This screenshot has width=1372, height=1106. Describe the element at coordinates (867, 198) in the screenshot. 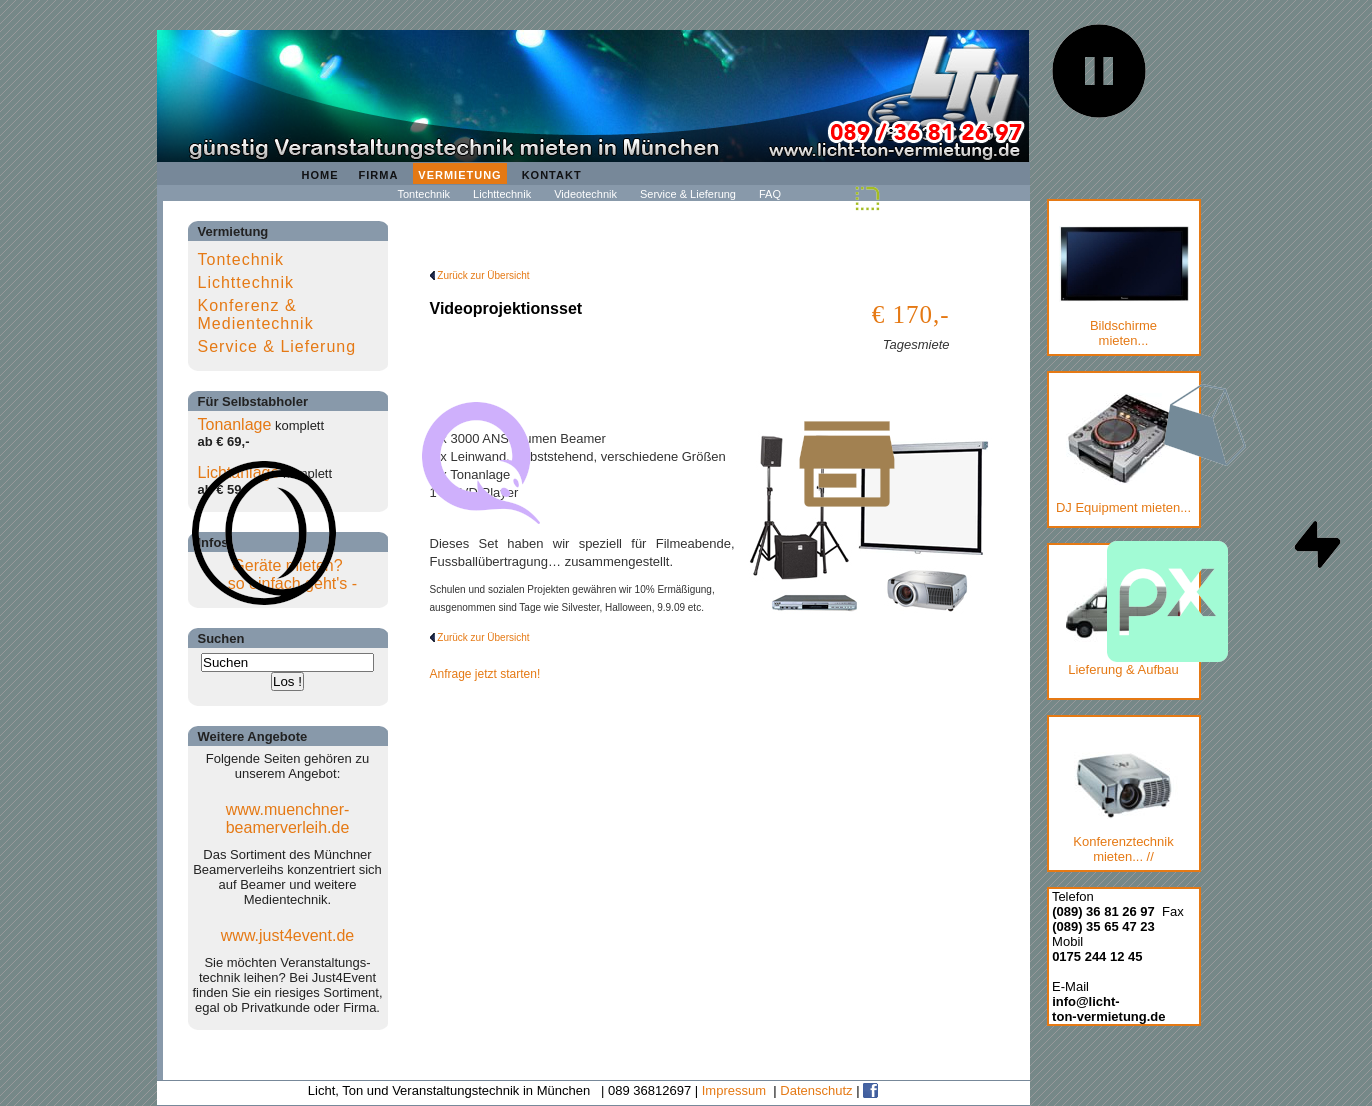

I see `apply rounded corners to a selected element` at that location.